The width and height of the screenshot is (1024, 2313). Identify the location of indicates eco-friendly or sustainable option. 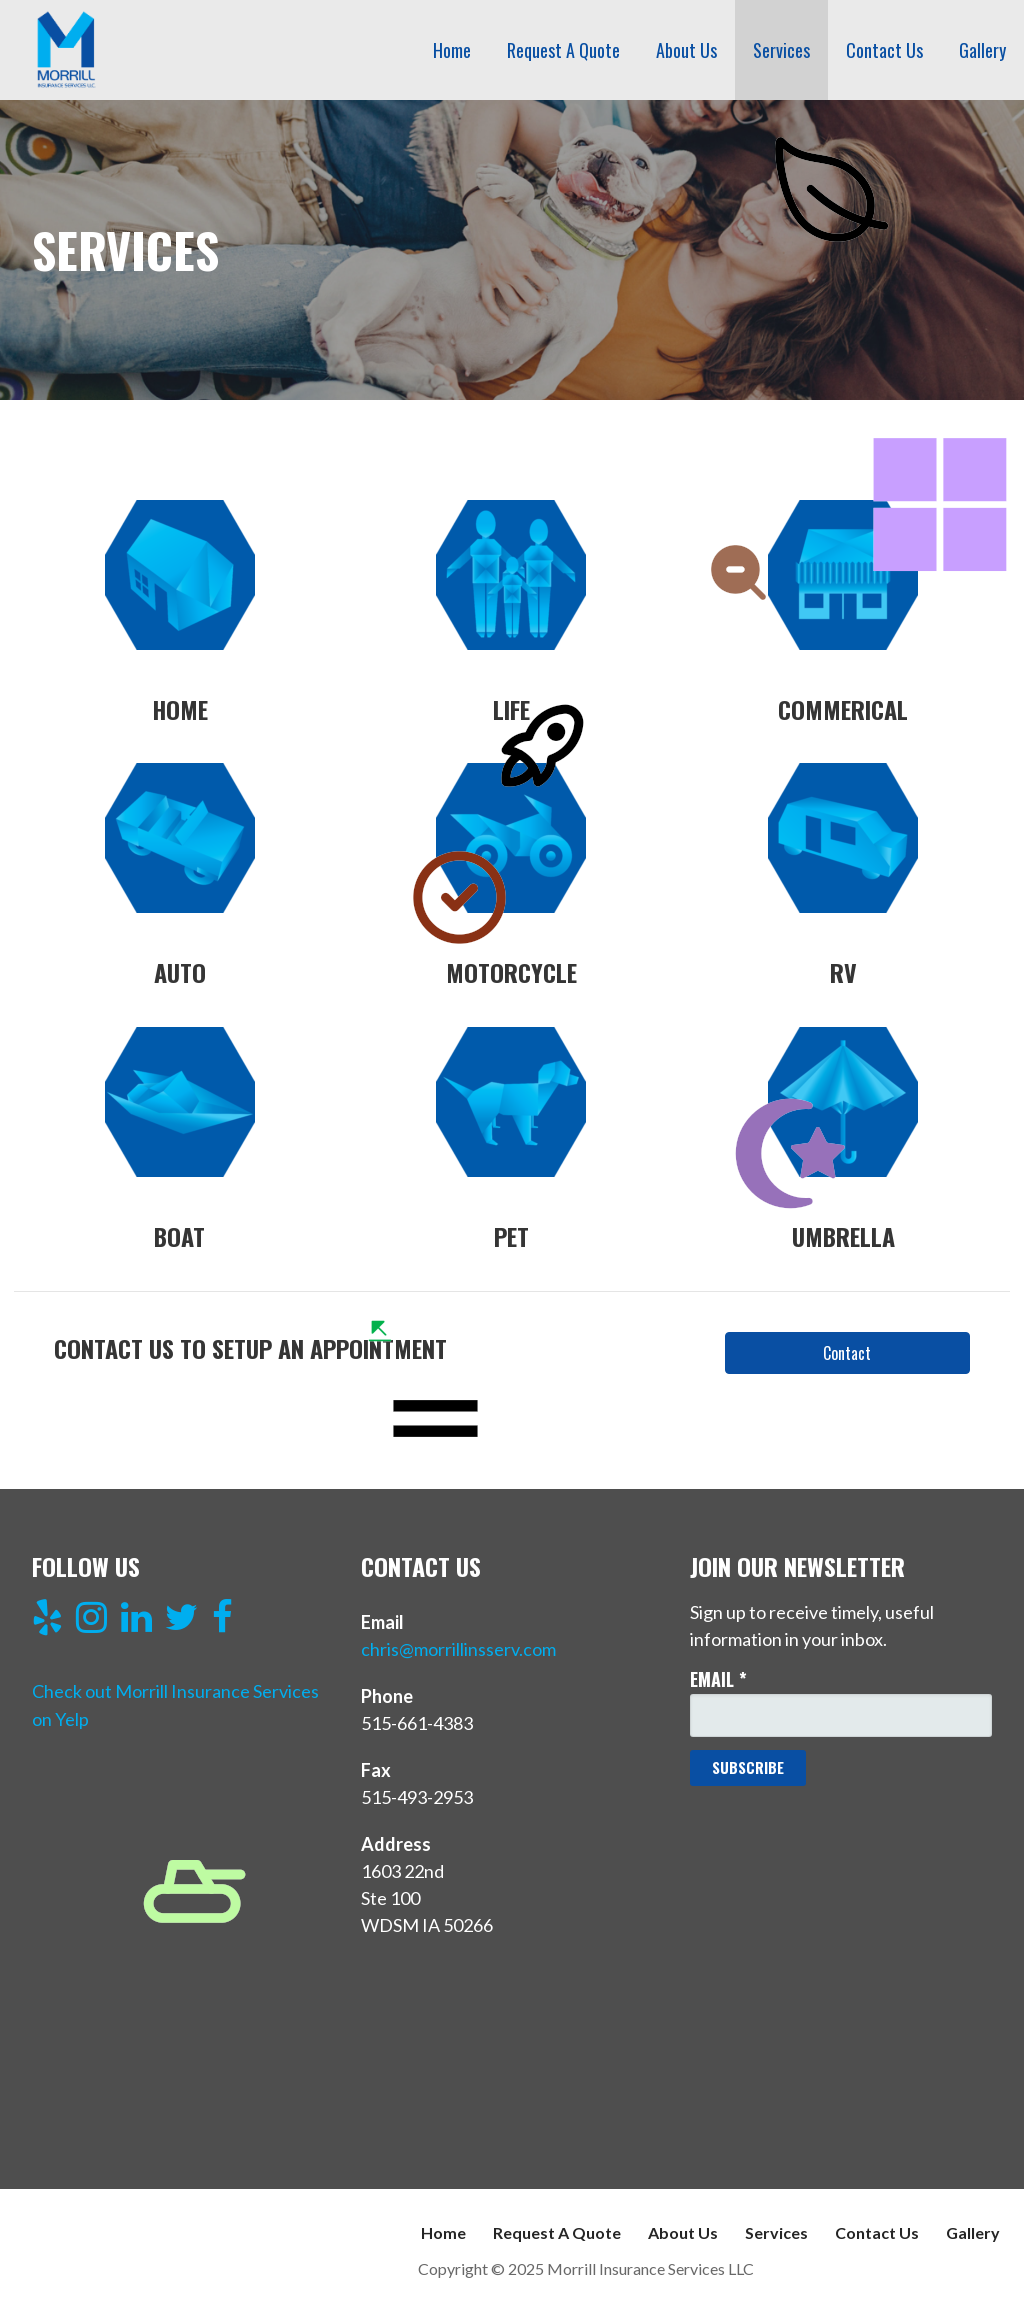
(831, 189).